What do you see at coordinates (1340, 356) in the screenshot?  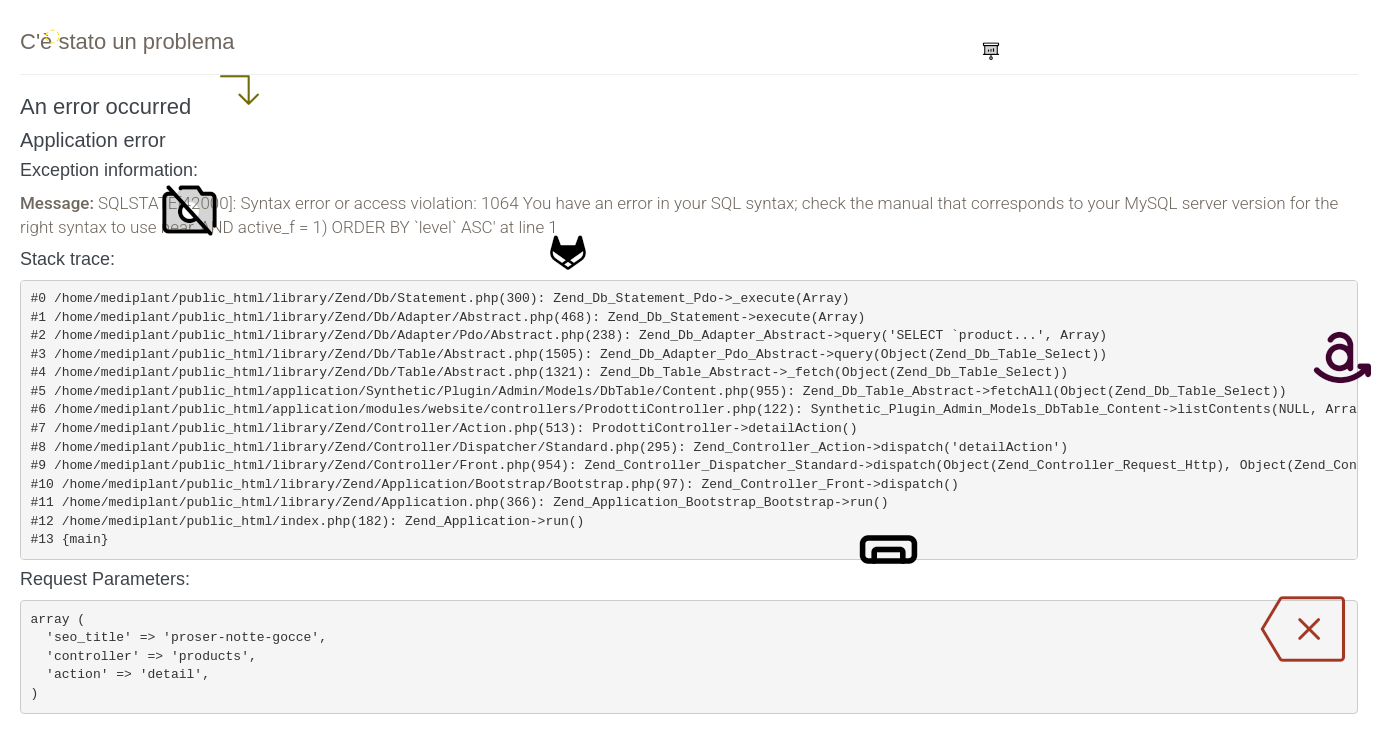 I see `open the Amazon app or website` at bounding box center [1340, 356].